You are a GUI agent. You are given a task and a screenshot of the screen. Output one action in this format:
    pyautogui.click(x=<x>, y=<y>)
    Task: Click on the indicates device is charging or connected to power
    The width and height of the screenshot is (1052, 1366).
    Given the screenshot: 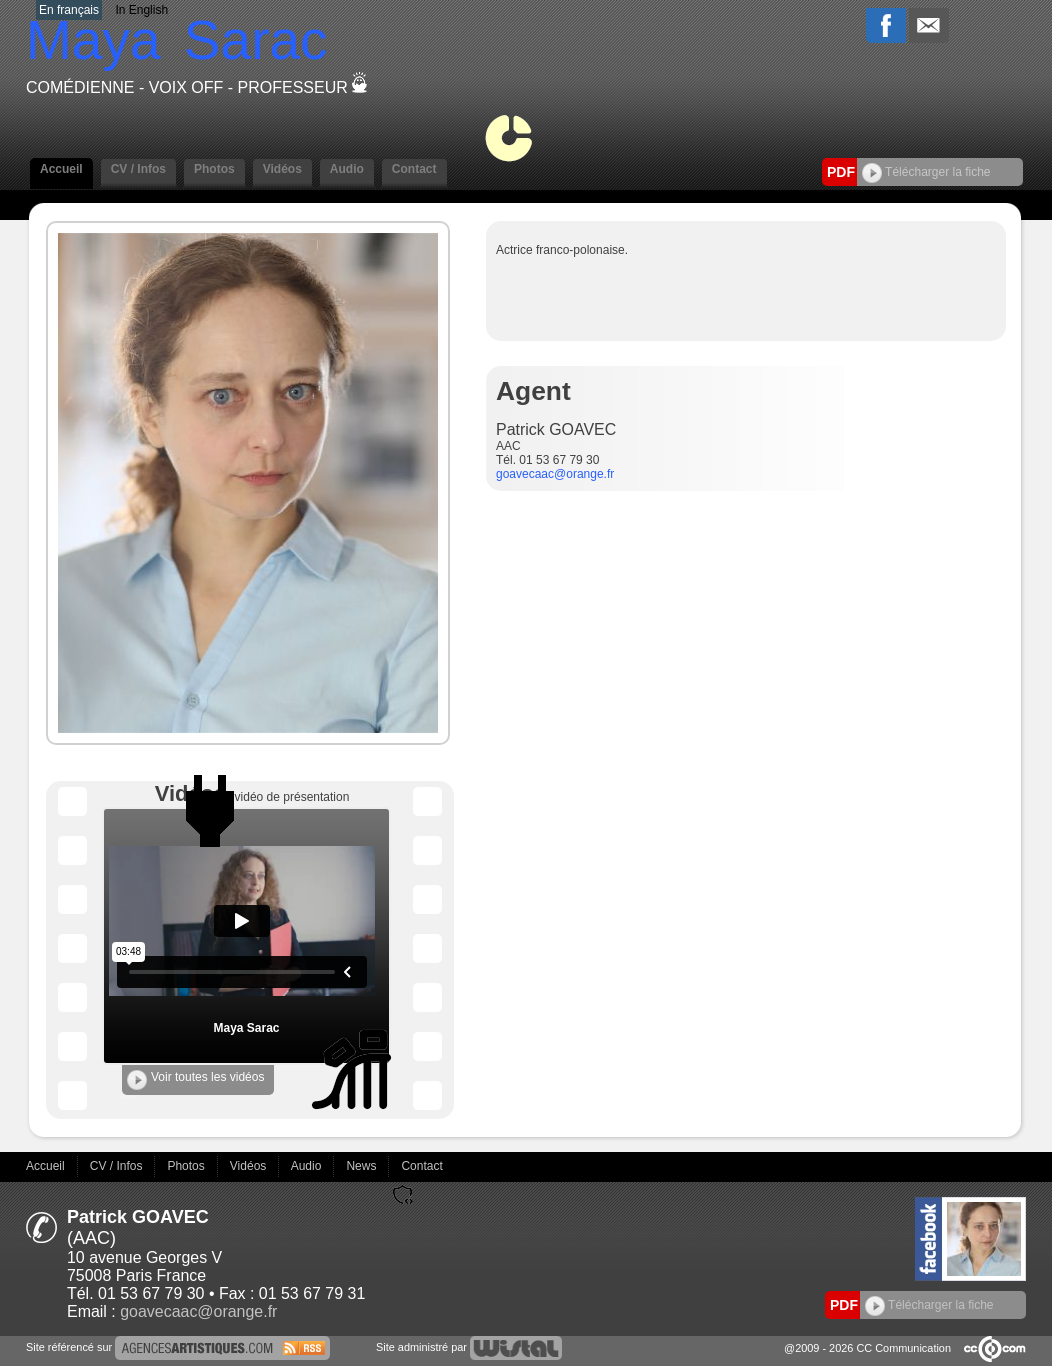 What is the action you would take?
    pyautogui.click(x=210, y=811)
    